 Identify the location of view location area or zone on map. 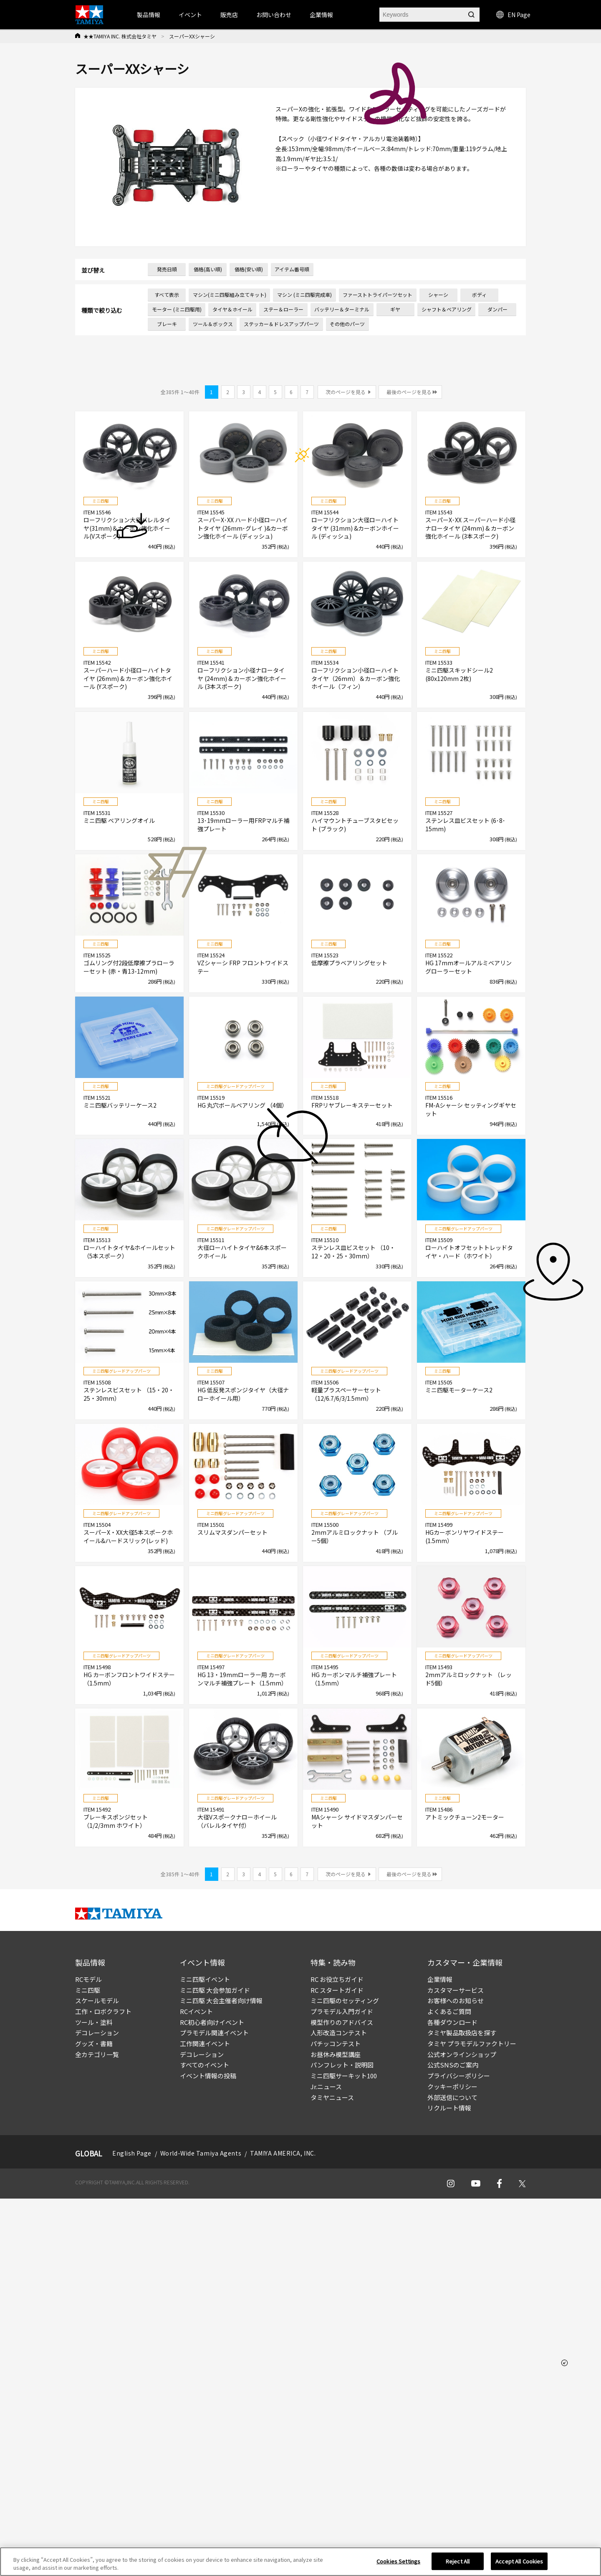
(553, 1273).